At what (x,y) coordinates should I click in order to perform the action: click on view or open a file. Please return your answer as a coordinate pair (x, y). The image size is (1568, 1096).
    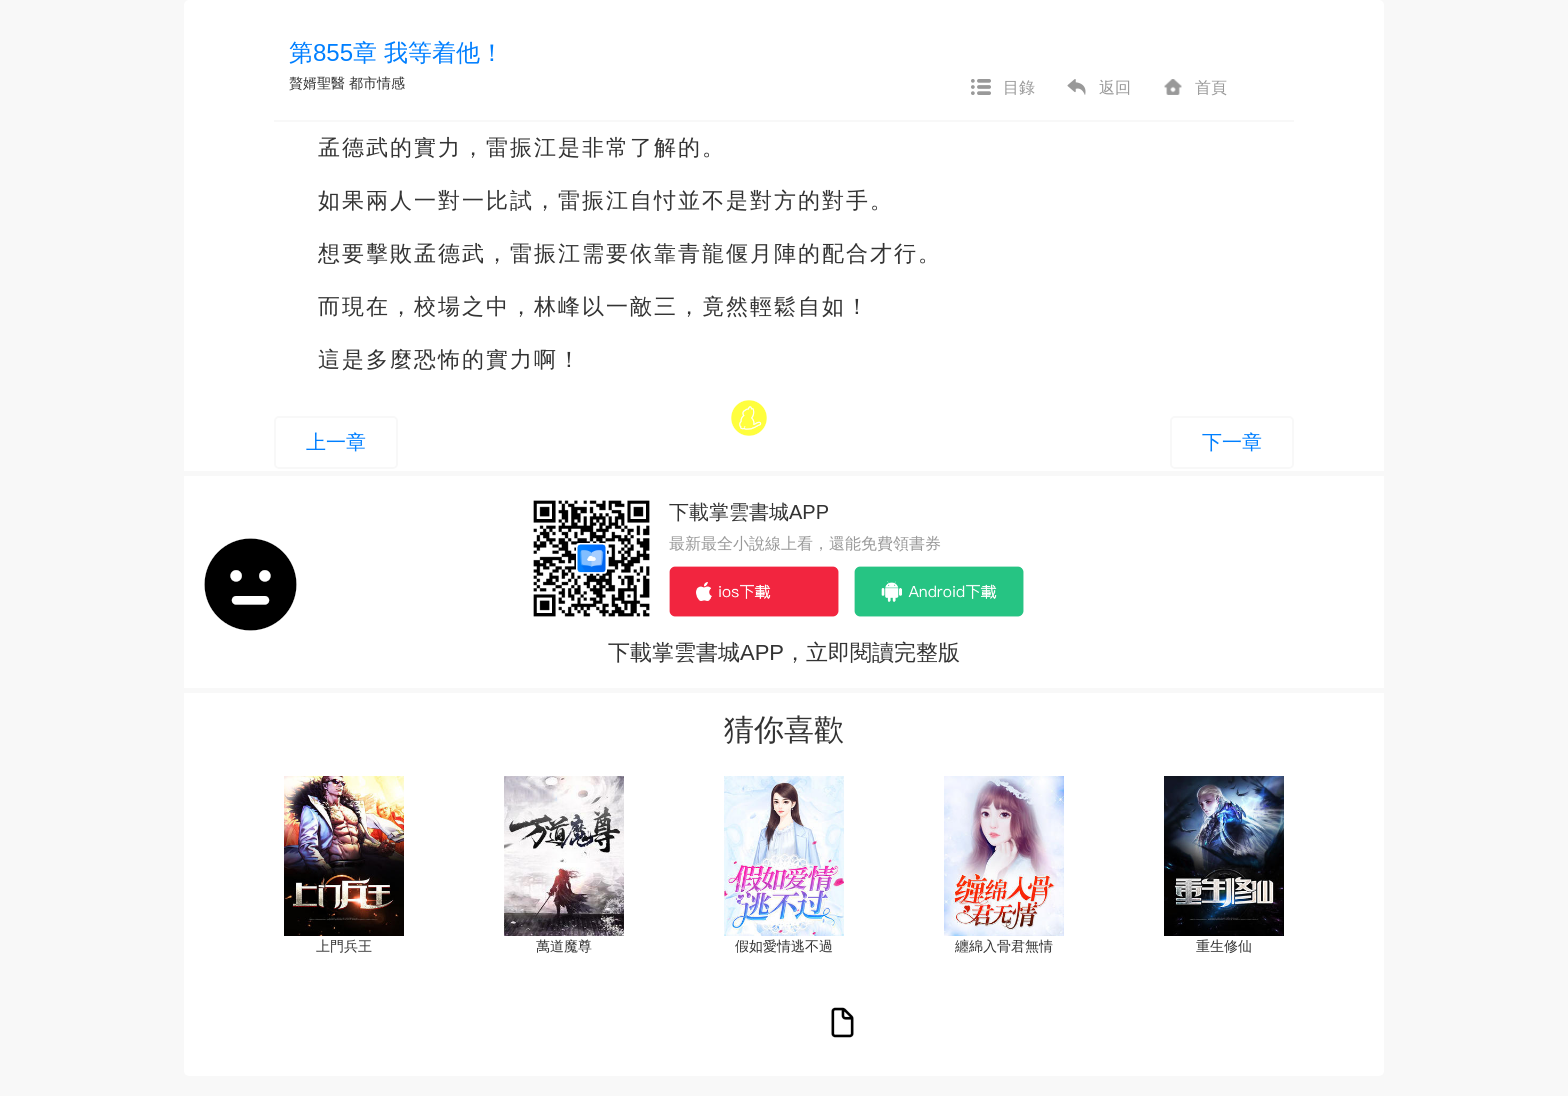
    Looking at the image, I should click on (842, 1022).